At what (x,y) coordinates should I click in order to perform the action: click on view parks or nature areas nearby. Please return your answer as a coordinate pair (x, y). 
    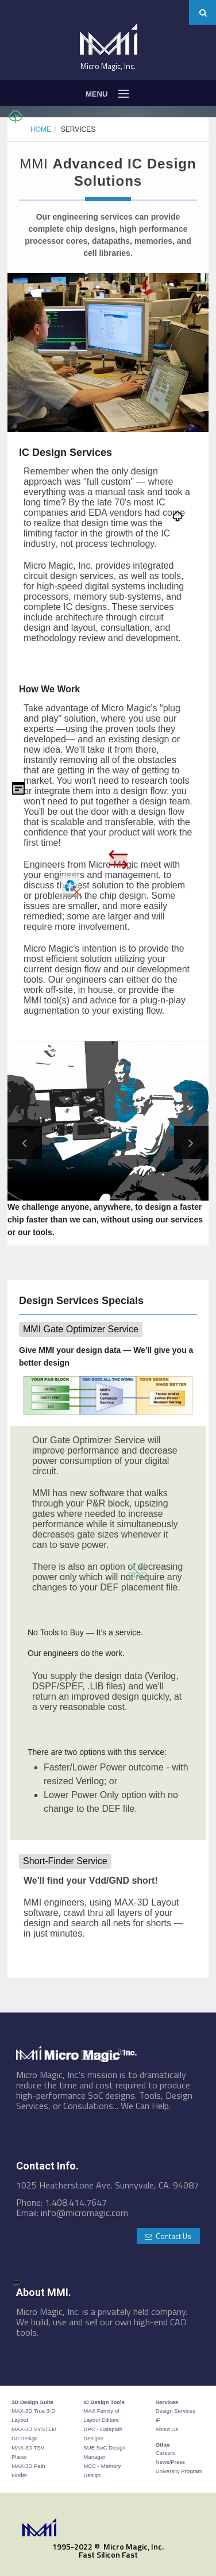
    Looking at the image, I should click on (16, 117).